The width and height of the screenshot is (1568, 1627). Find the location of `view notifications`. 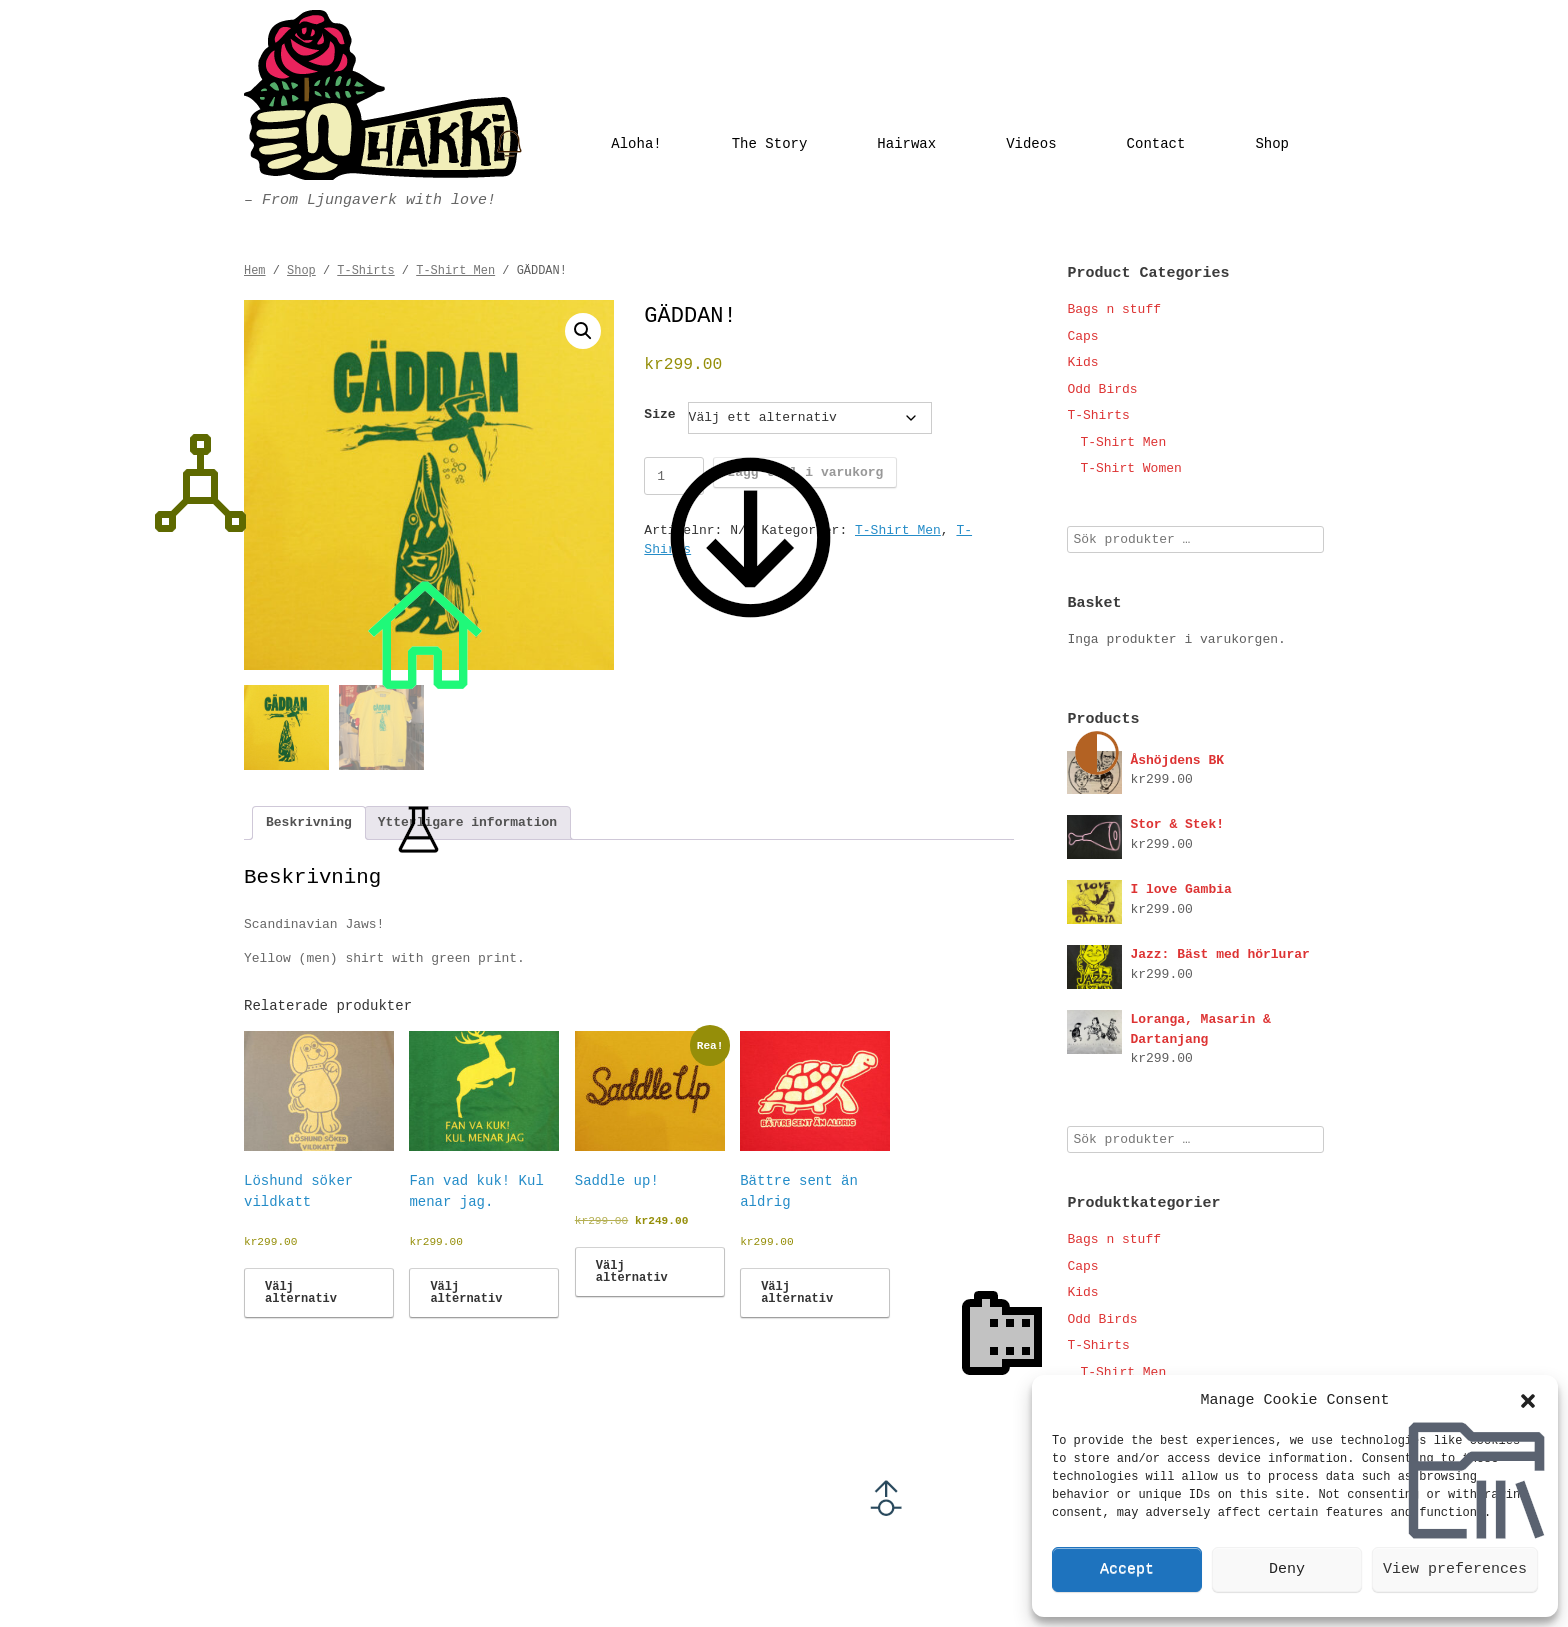

view notifications is located at coordinates (509, 143).